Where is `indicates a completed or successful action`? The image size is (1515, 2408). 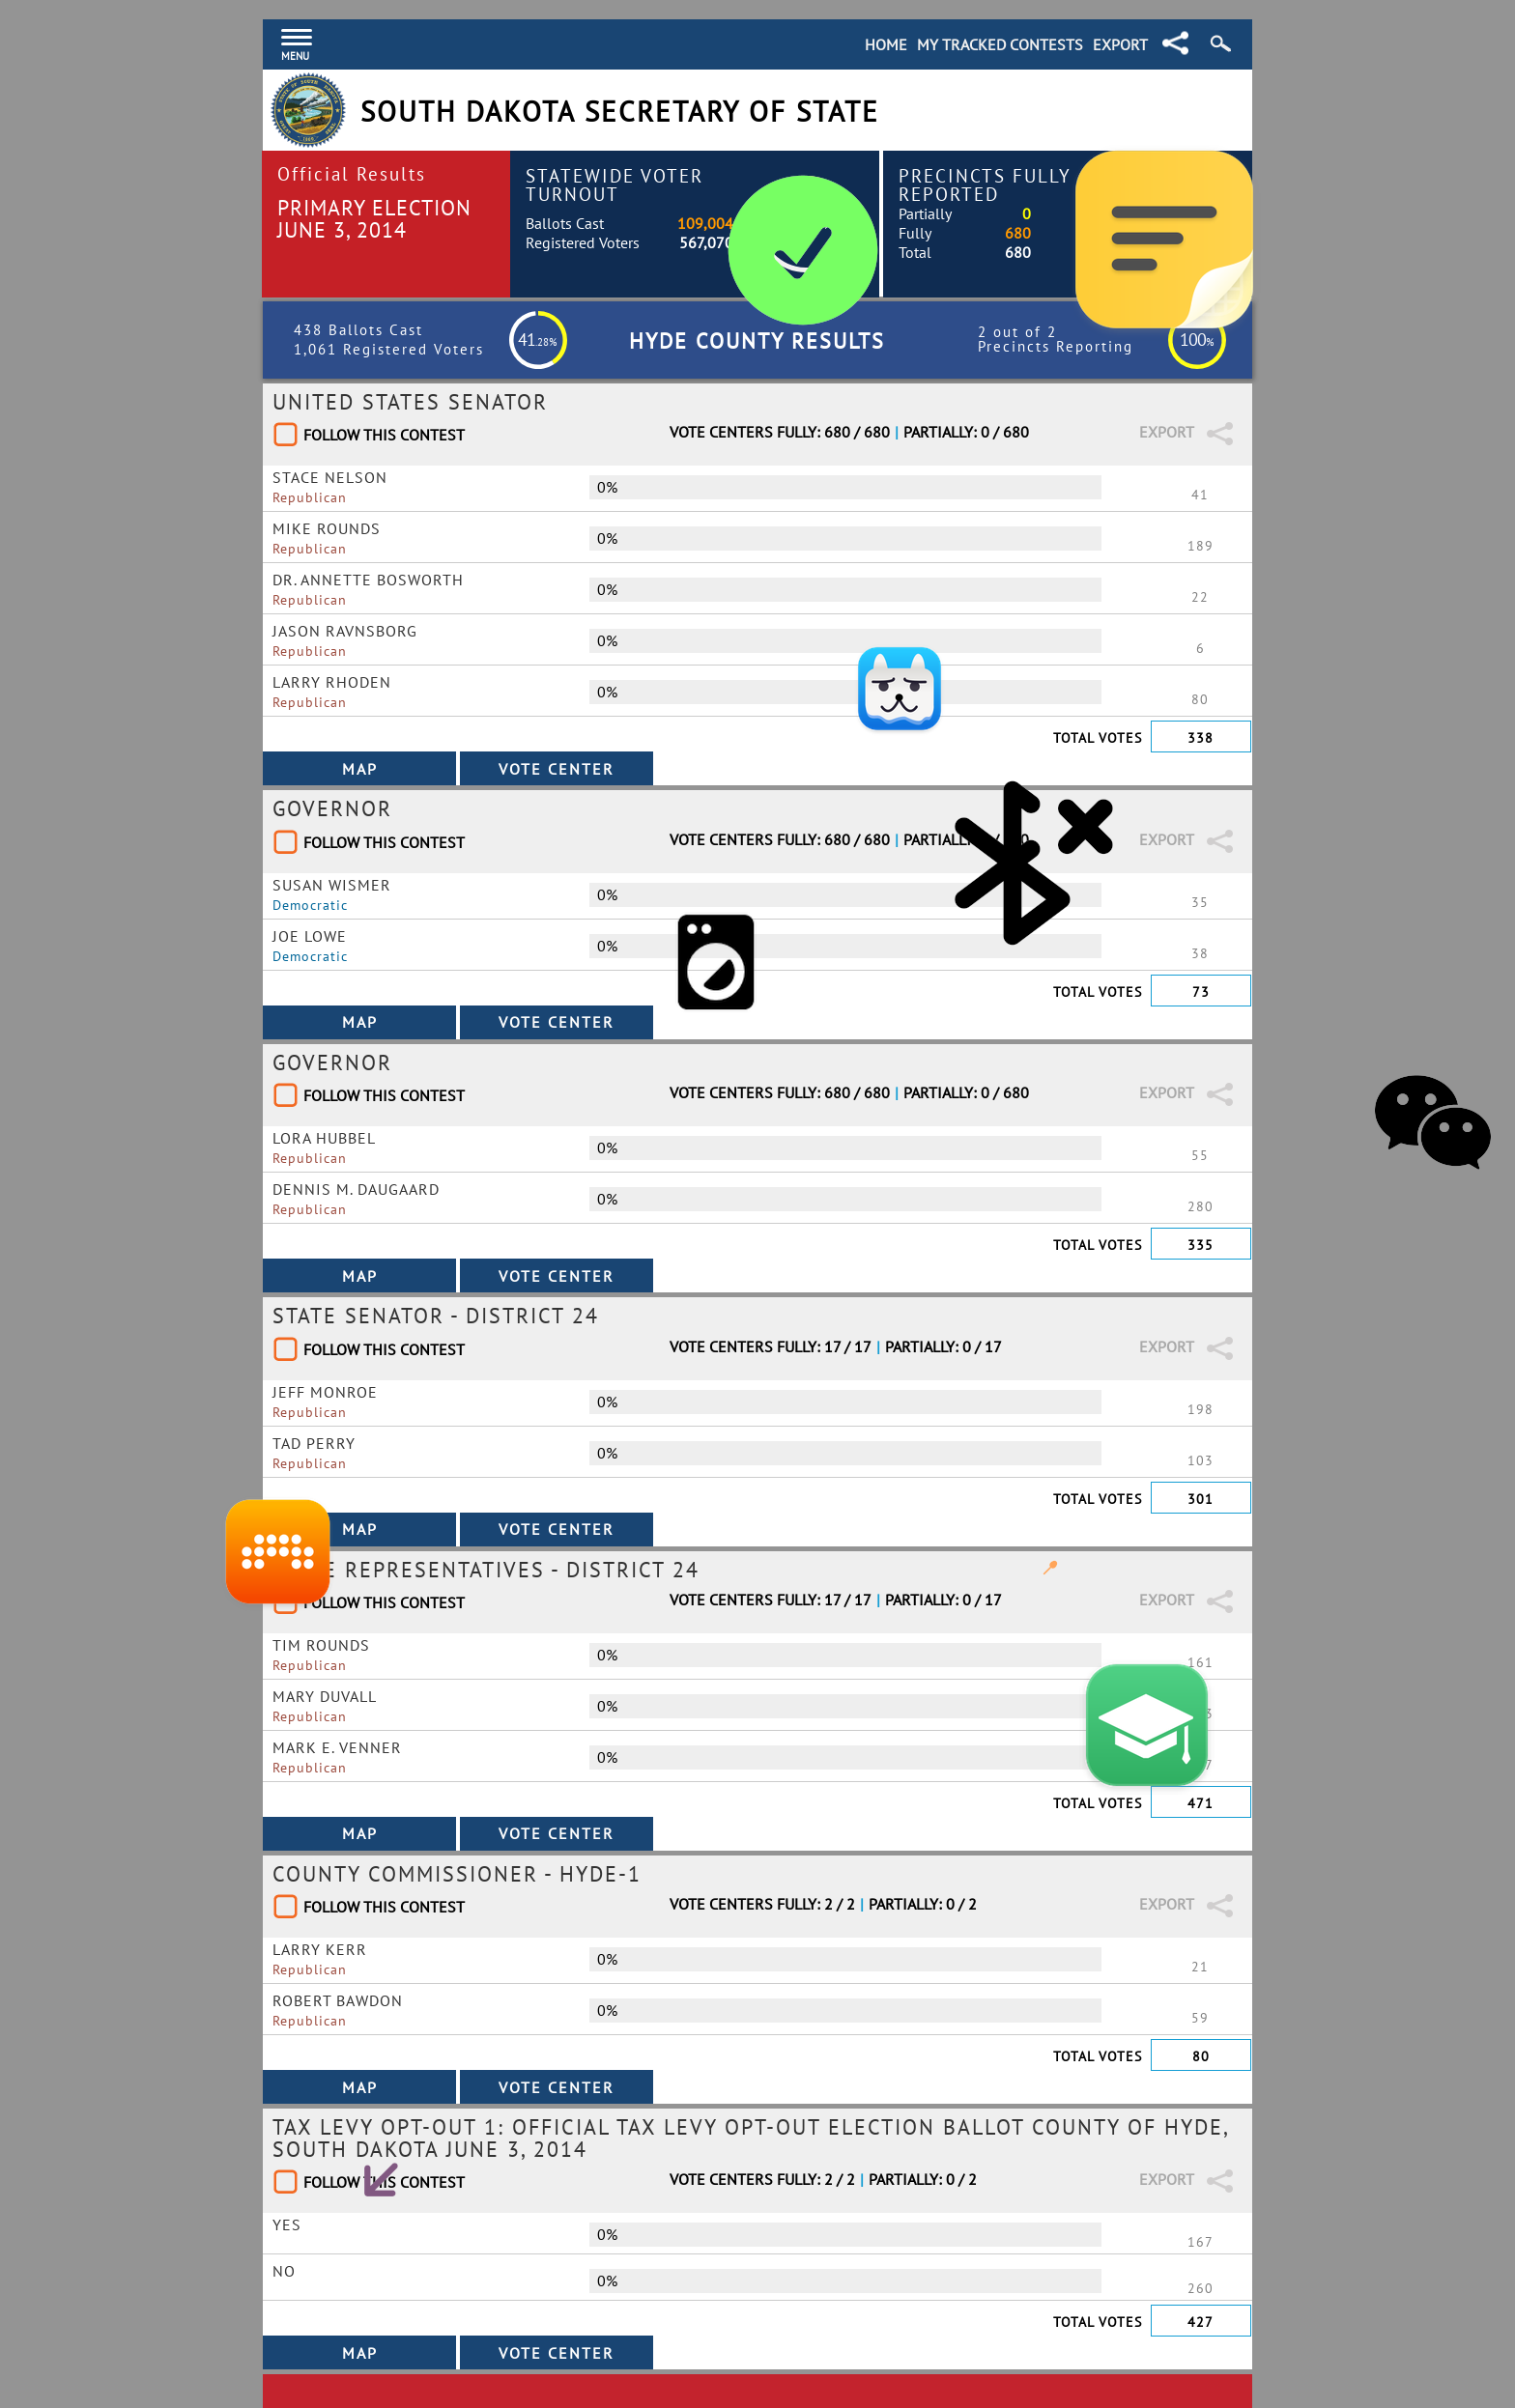 indicates a completed or successful action is located at coordinates (803, 250).